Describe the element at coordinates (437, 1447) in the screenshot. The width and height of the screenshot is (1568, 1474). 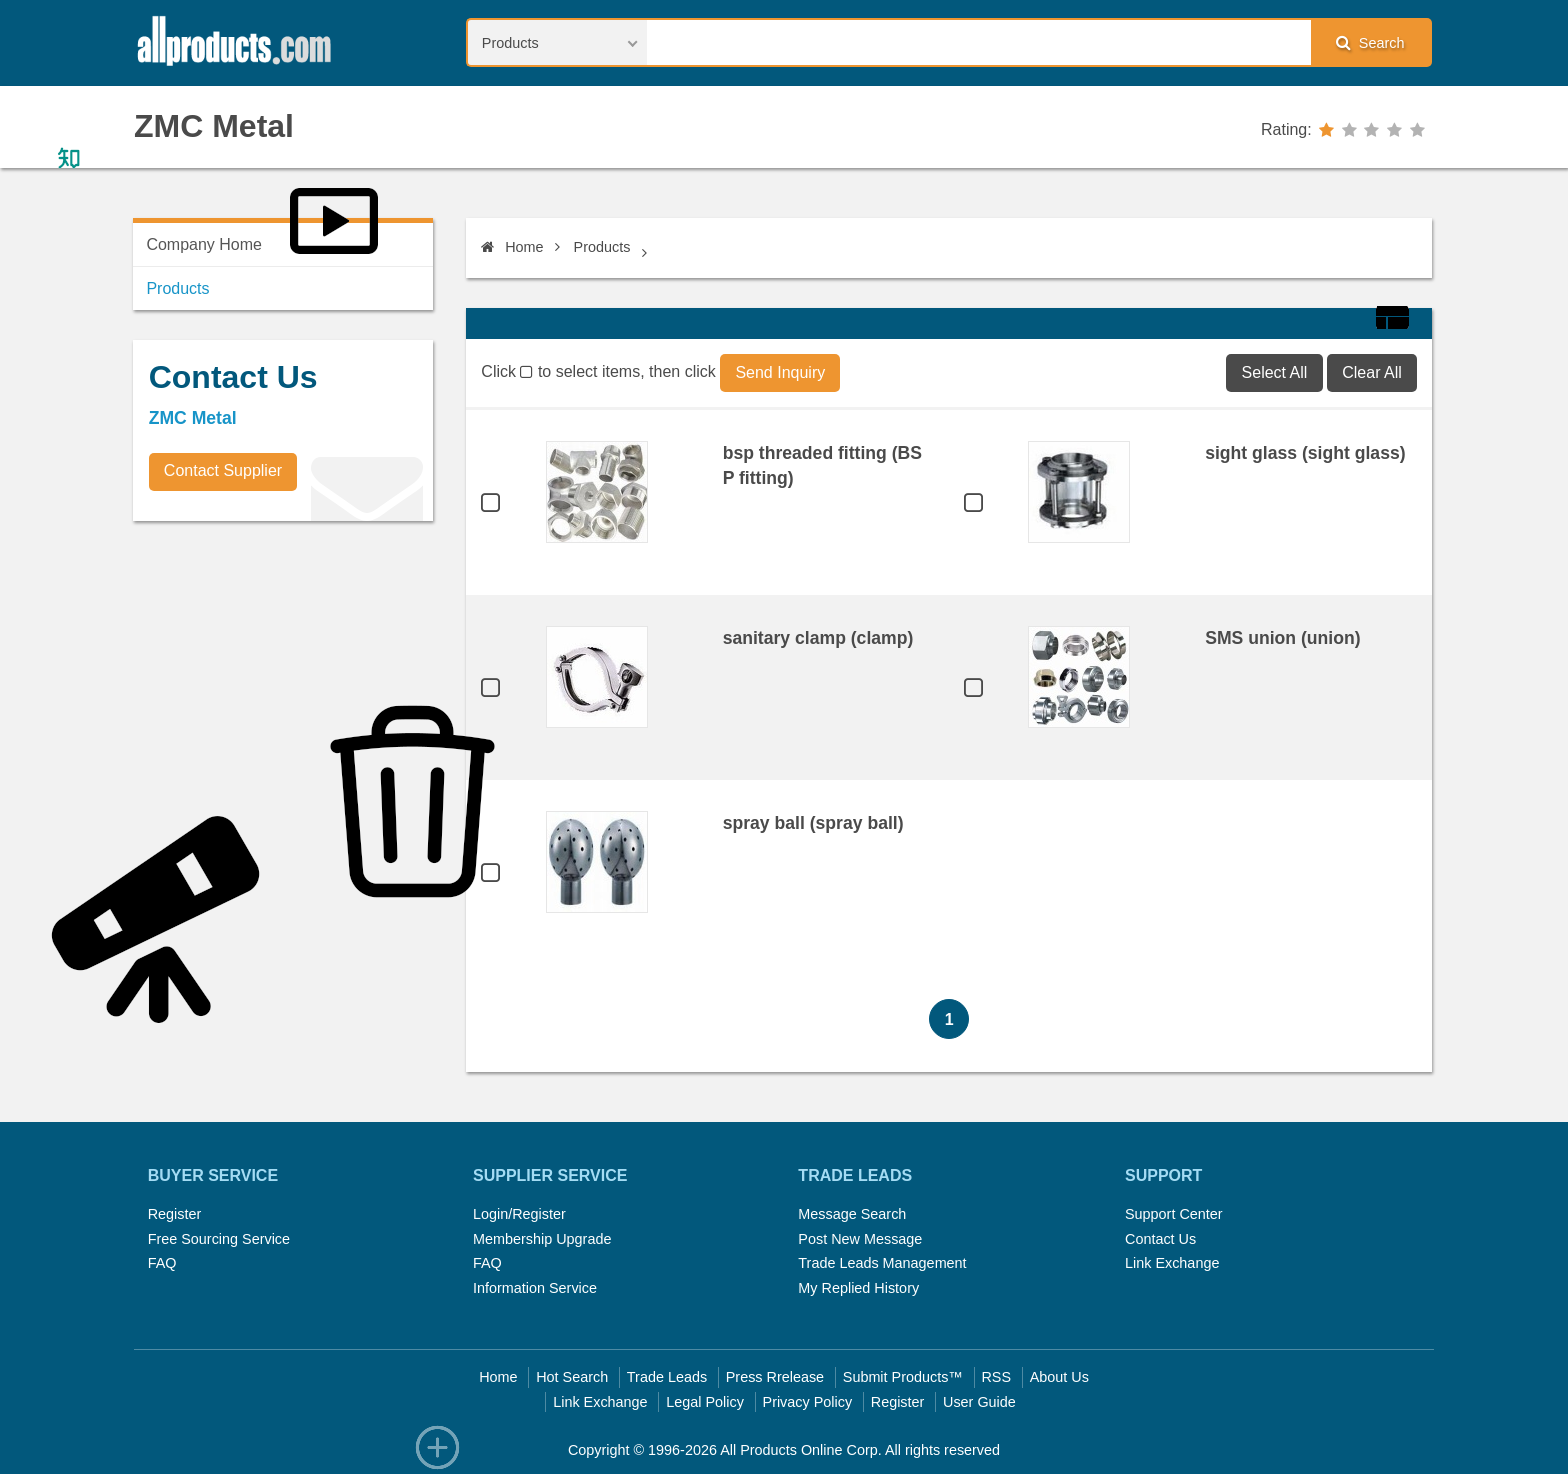
I see `add a new item` at that location.